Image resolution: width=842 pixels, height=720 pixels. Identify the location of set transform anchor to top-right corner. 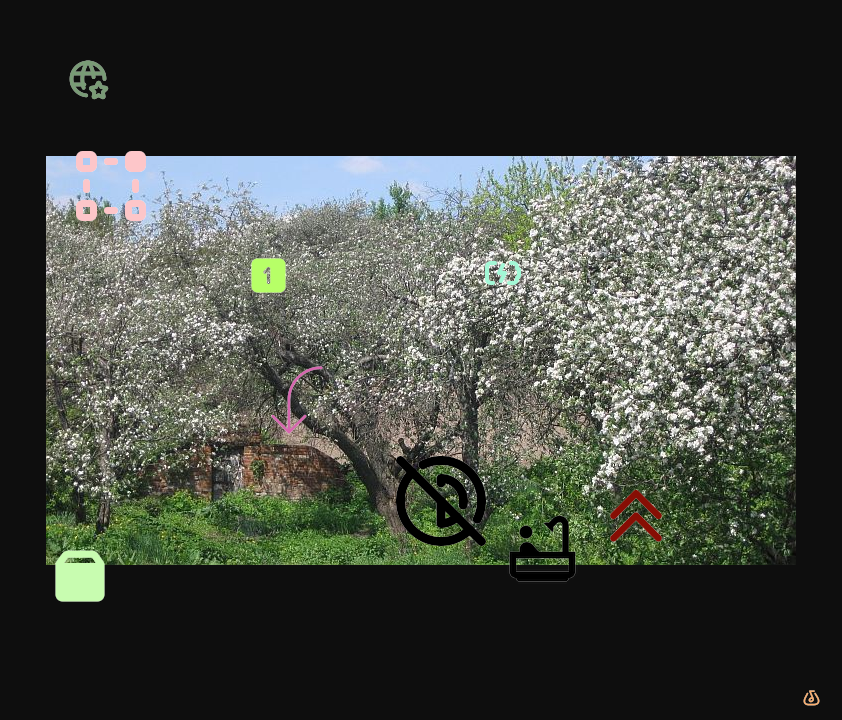
(111, 186).